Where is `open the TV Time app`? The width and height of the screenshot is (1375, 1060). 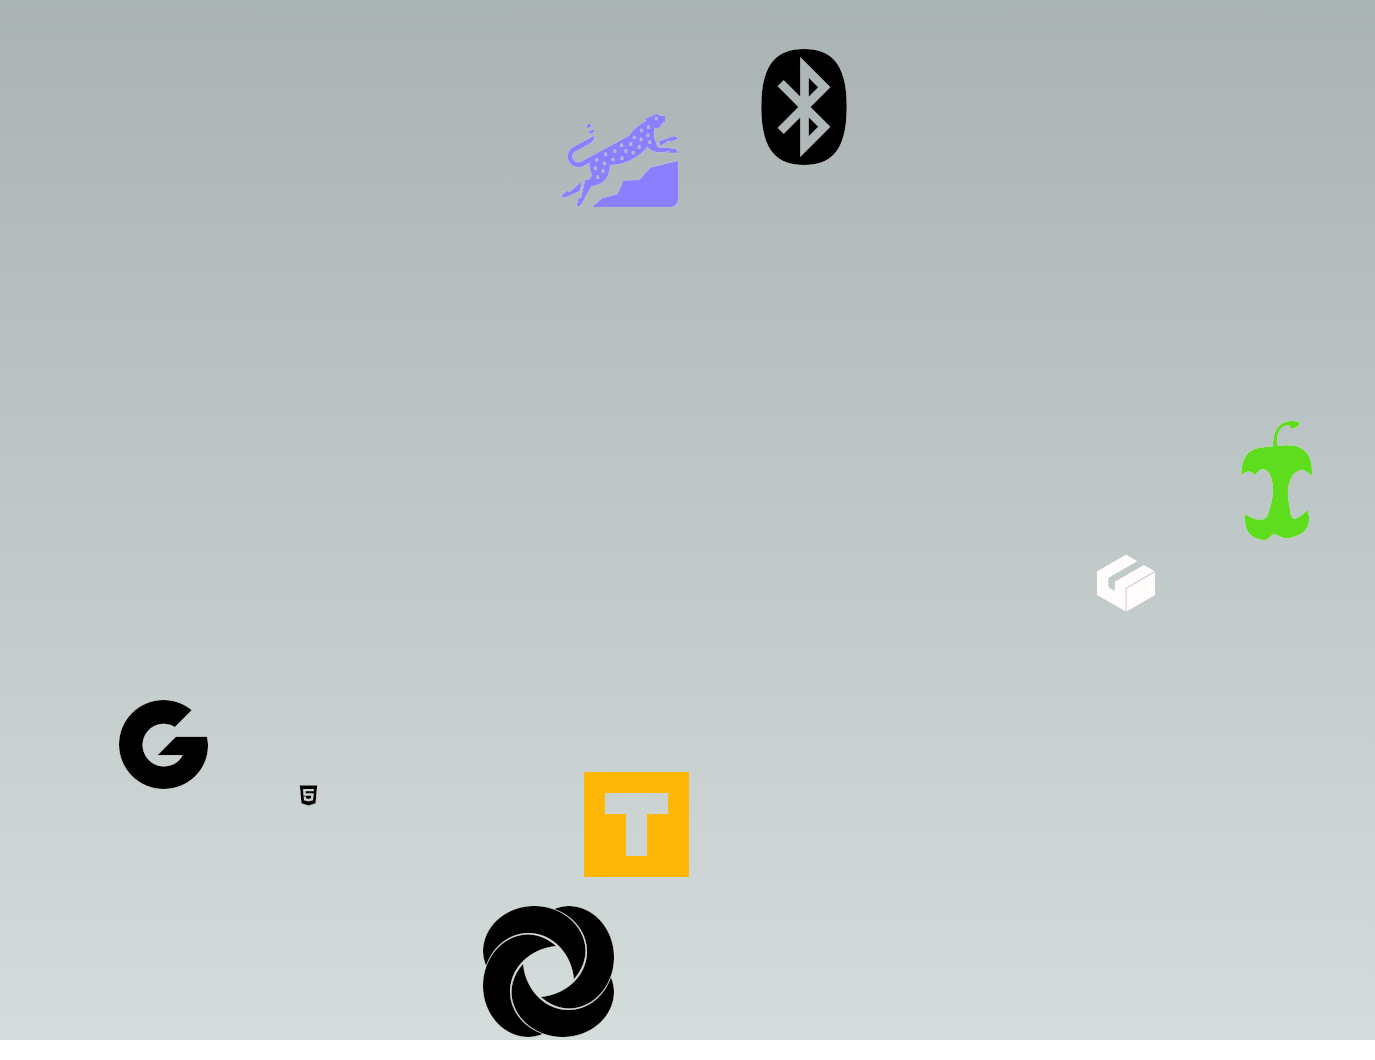
open the TV Time app is located at coordinates (636, 824).